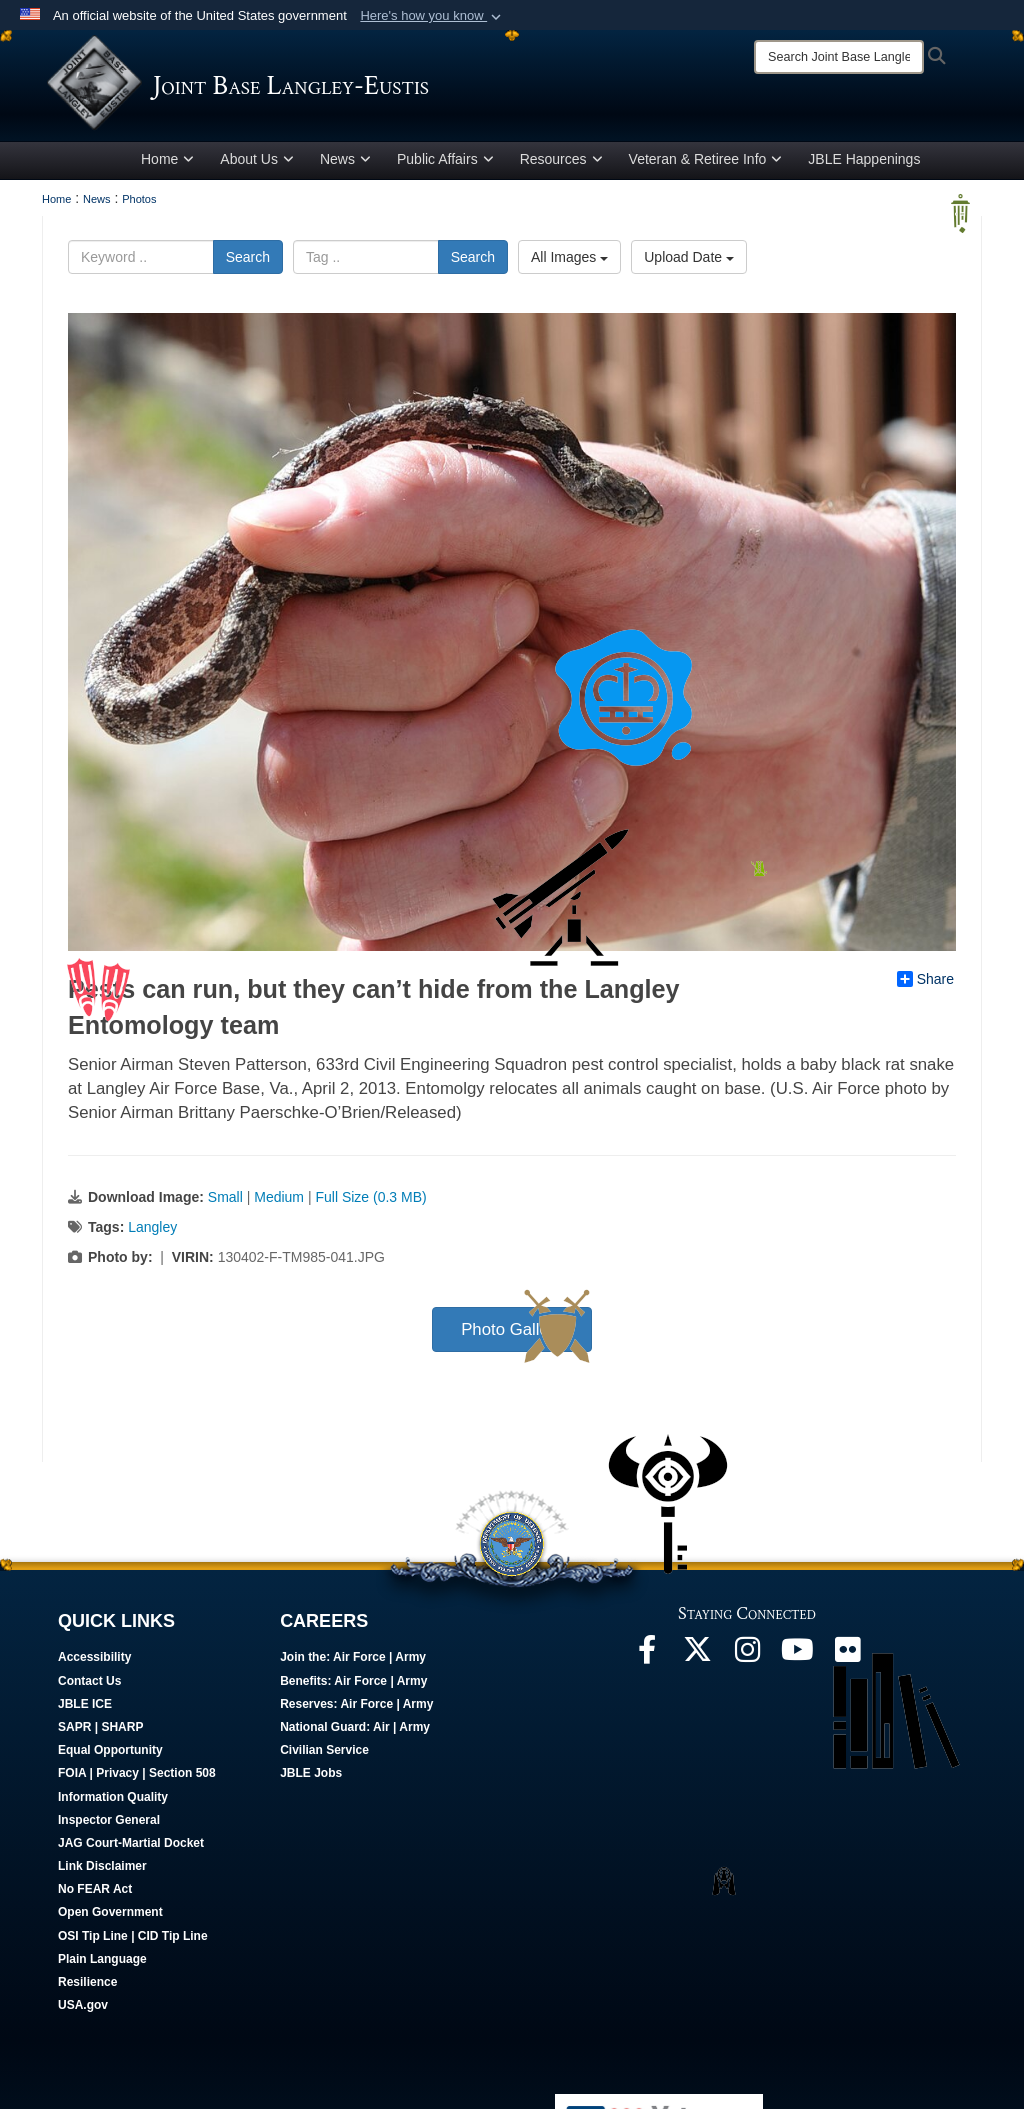 This screenshot has height=2109, width=1024. Describe the element at coordinates (960, 213) in the screenshot. I see `decorative windchimes element for a game interface` at that location.